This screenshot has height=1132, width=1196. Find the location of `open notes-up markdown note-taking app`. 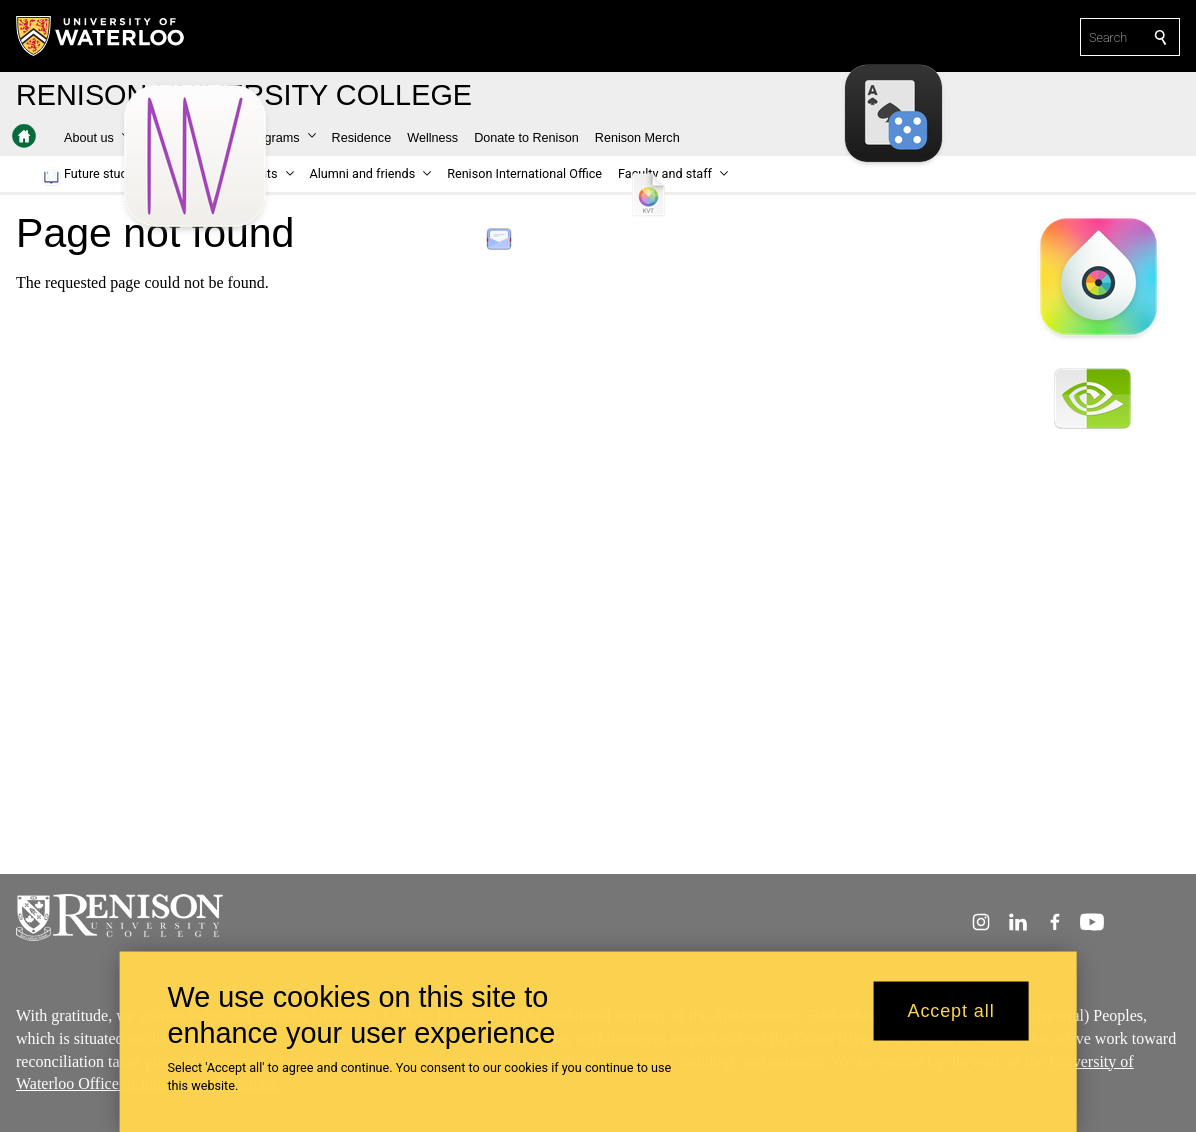

open notes-up markdown note-taking app is located at coordinates (51, 176).